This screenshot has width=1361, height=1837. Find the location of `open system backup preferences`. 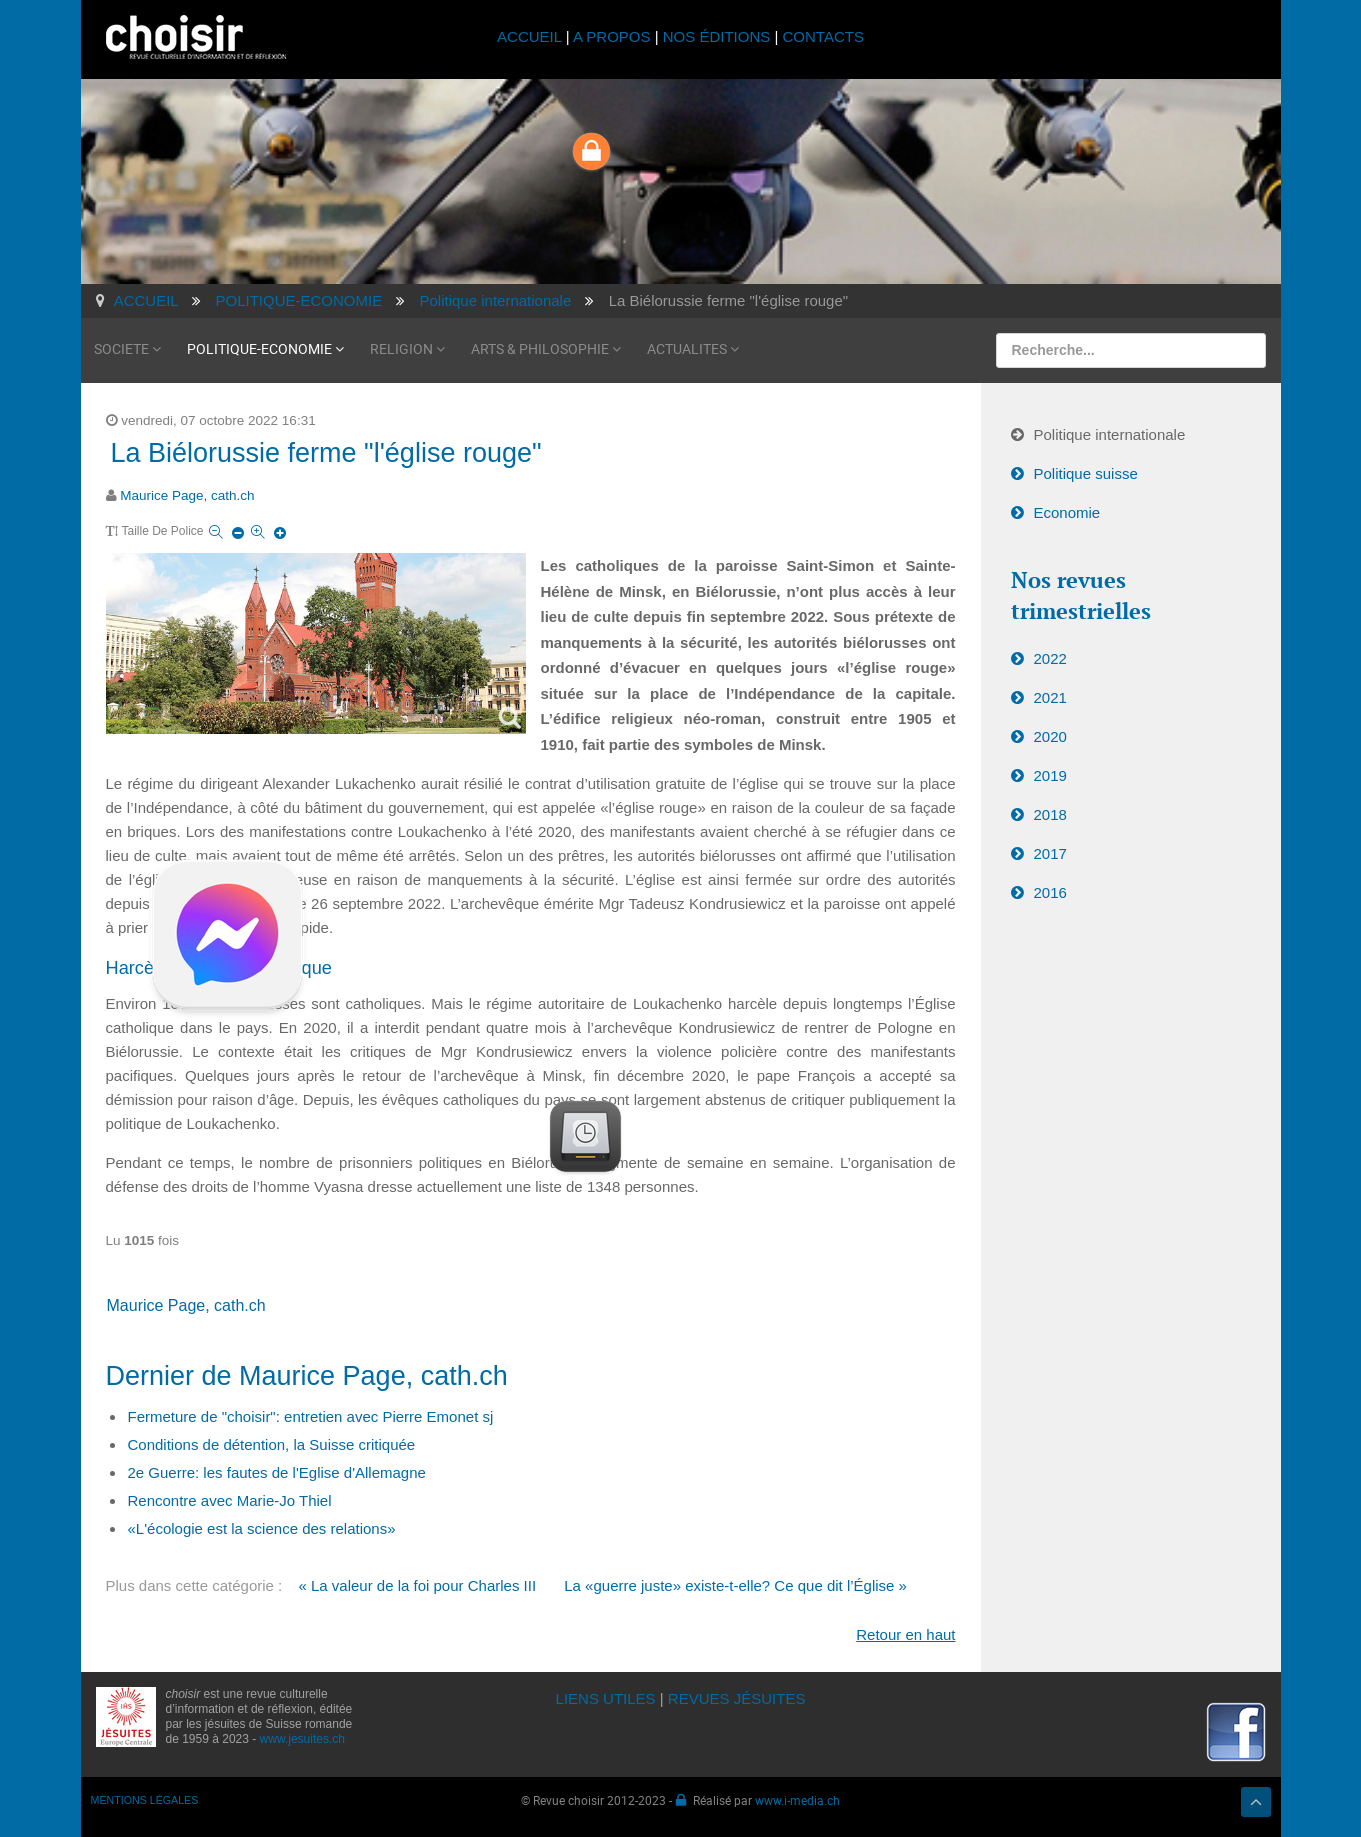

open system backup preferences is located at coordinates (585, 1136).